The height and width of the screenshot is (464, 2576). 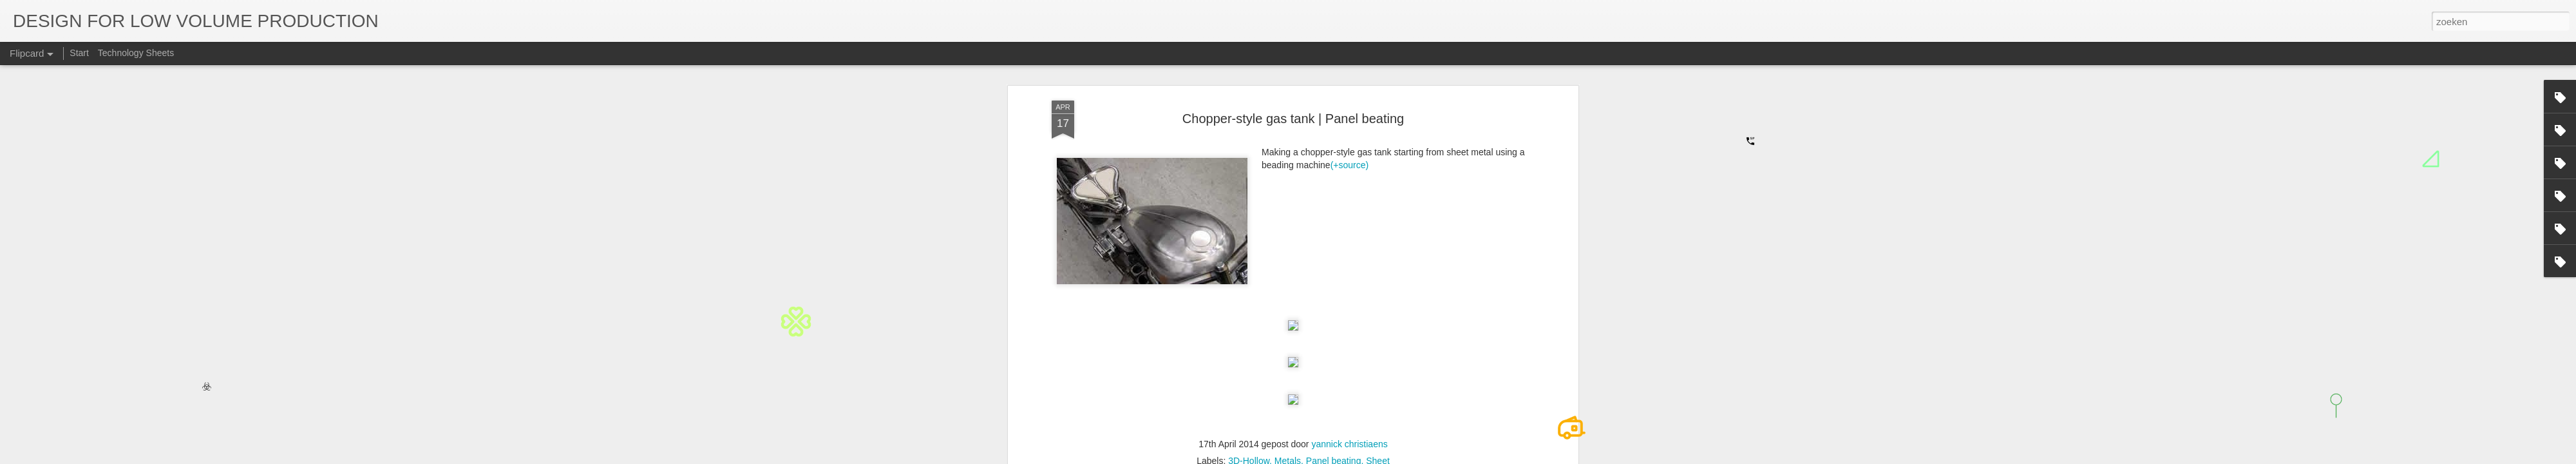 I want to click on browse caravan or RV rentals, so click(x=1571, y=427).